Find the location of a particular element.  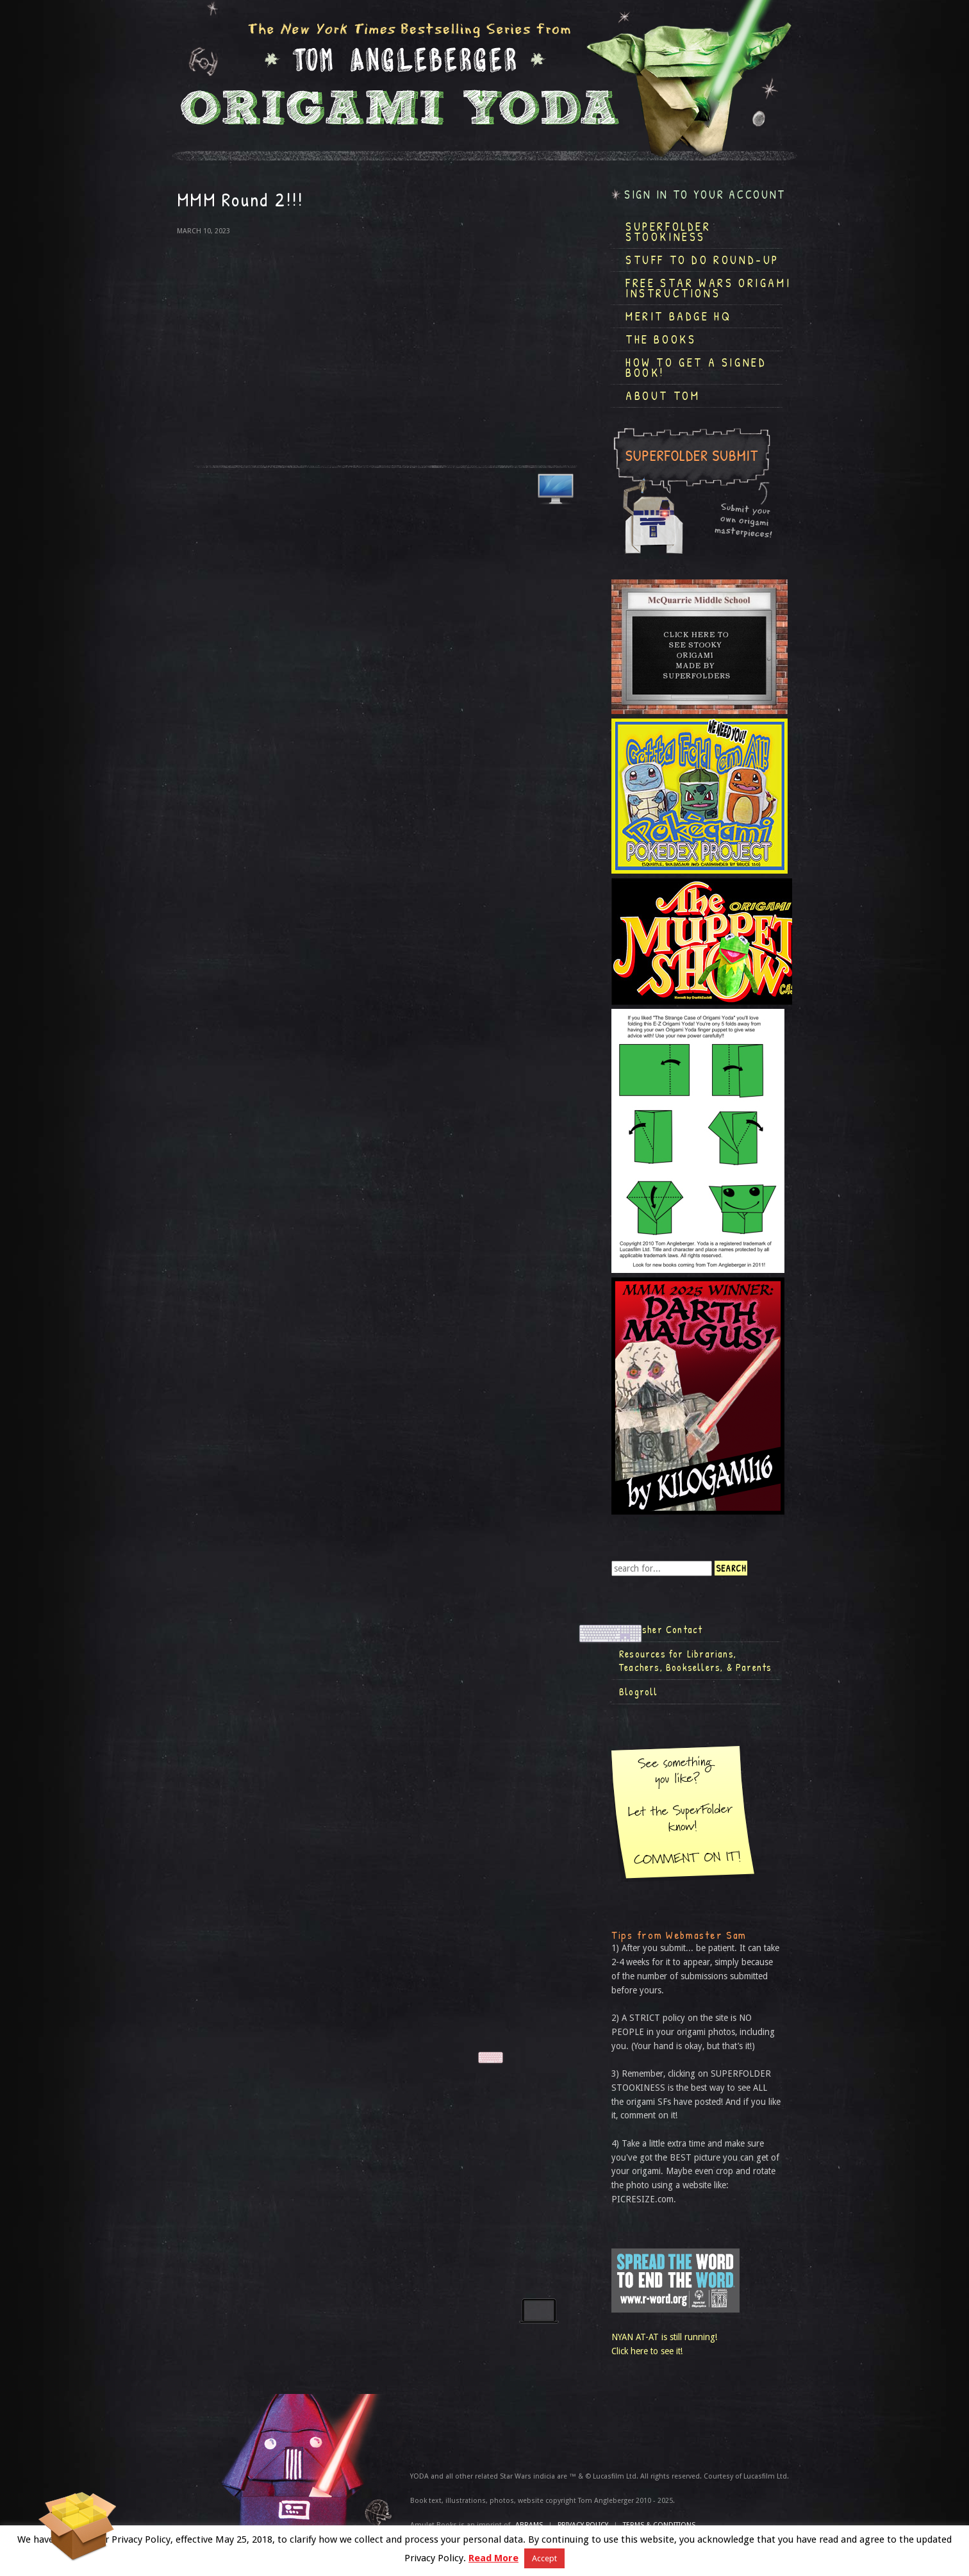

access this device in the sidebar is located at coordinates (539, 2311).